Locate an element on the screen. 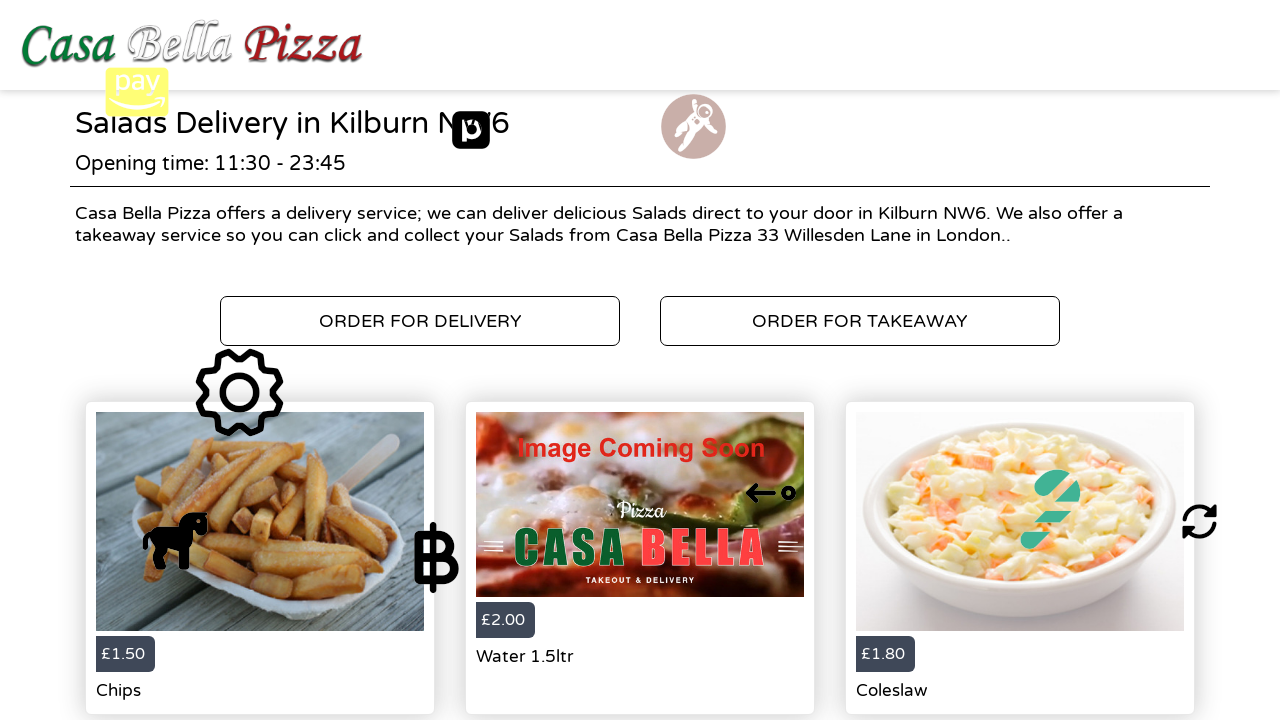 The height and width of the screenshot is (720, 1280). open settings is located at coordinates (239, 392).